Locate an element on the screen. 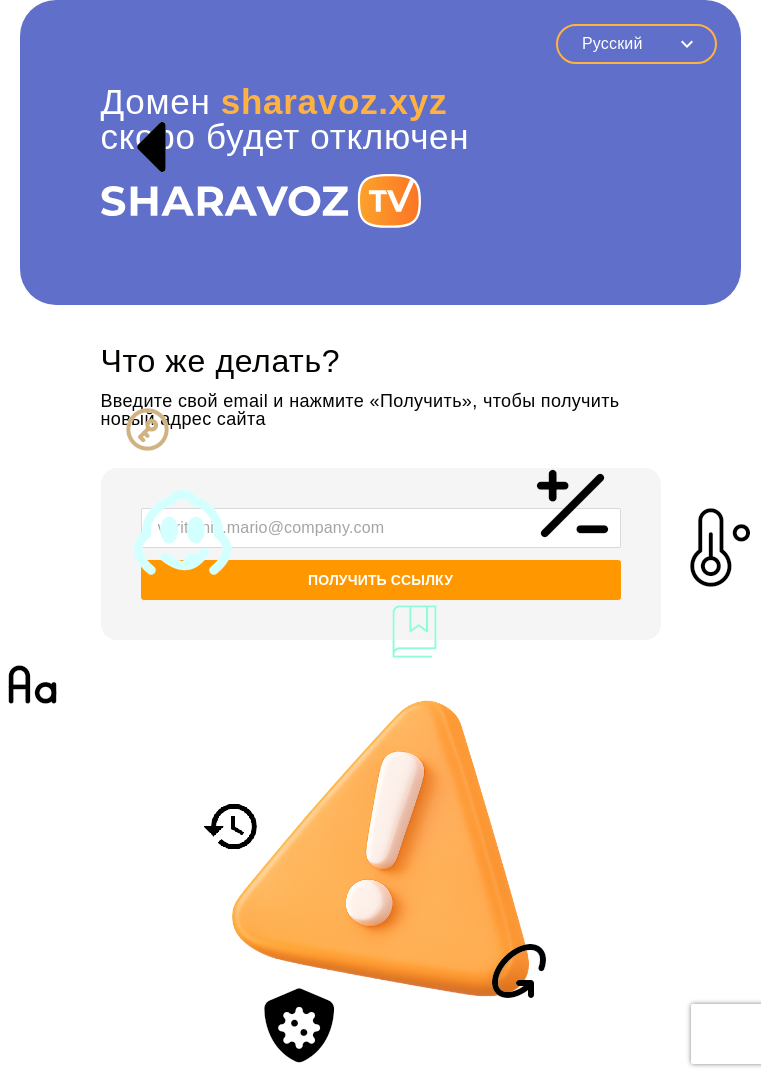 This screenshot has width=761, height=1078. access your bookmarked reading list is located at coordinates (414, 631).